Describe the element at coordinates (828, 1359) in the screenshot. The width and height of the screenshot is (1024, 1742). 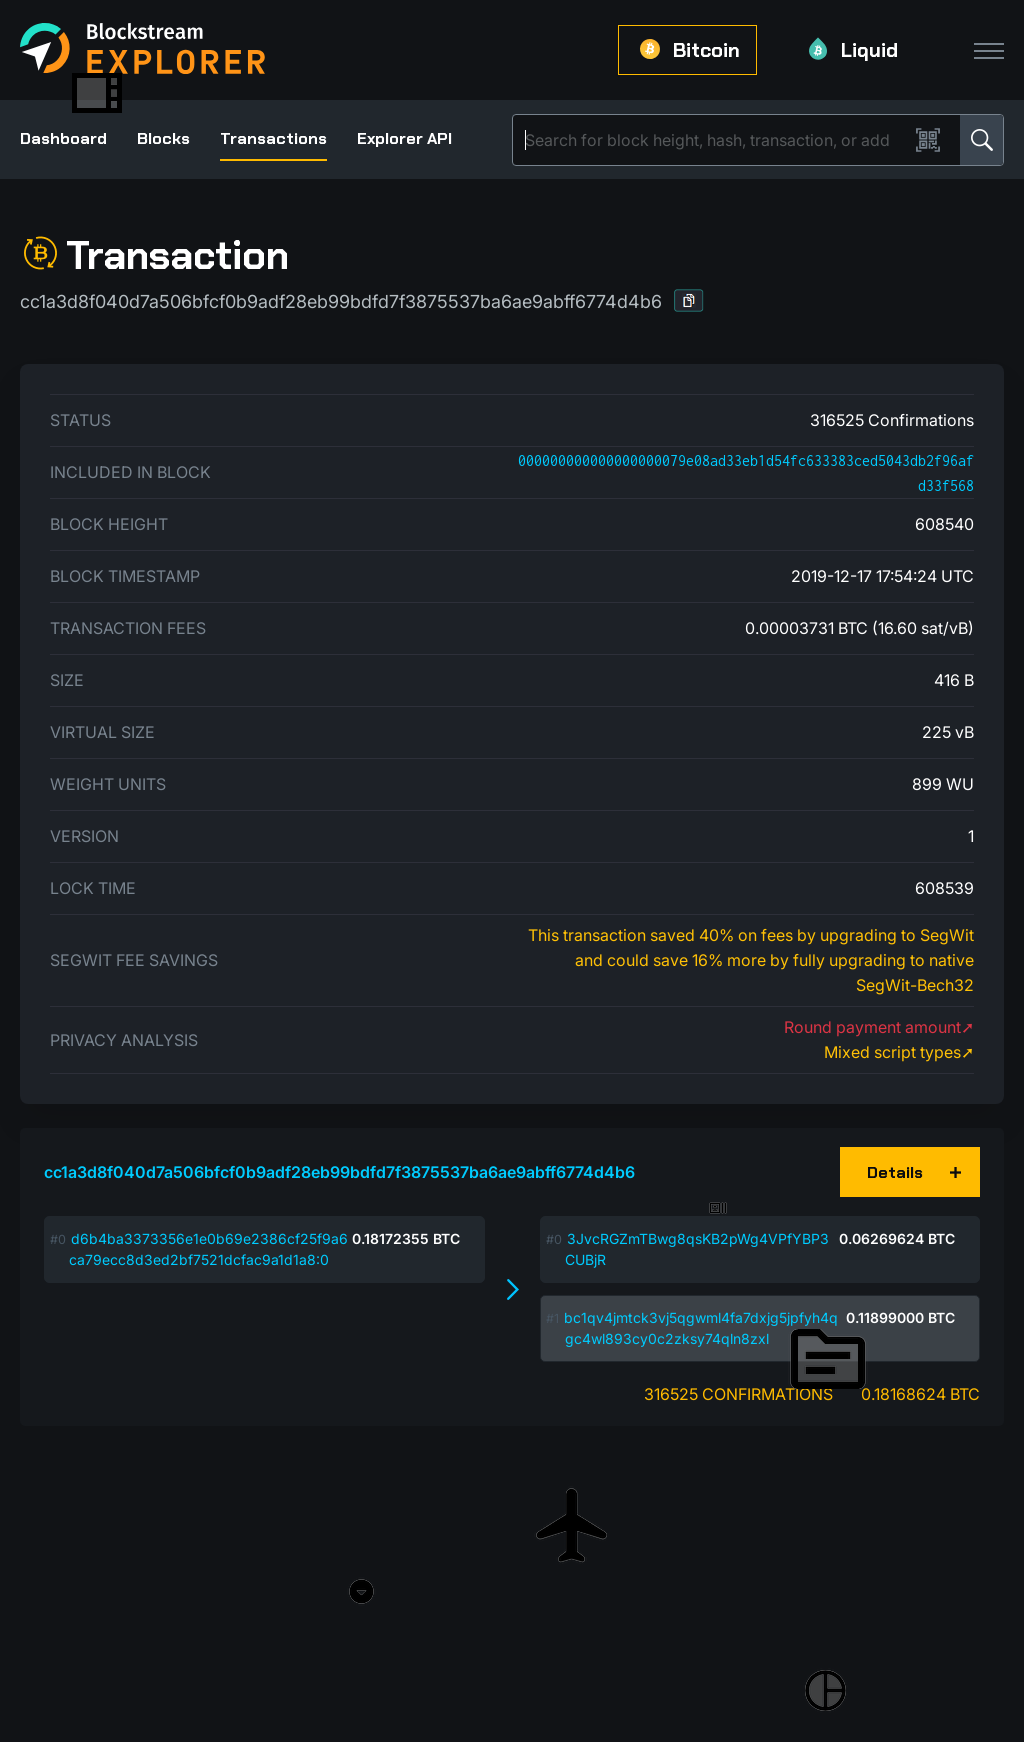
I see `access source files or documents` at that location.